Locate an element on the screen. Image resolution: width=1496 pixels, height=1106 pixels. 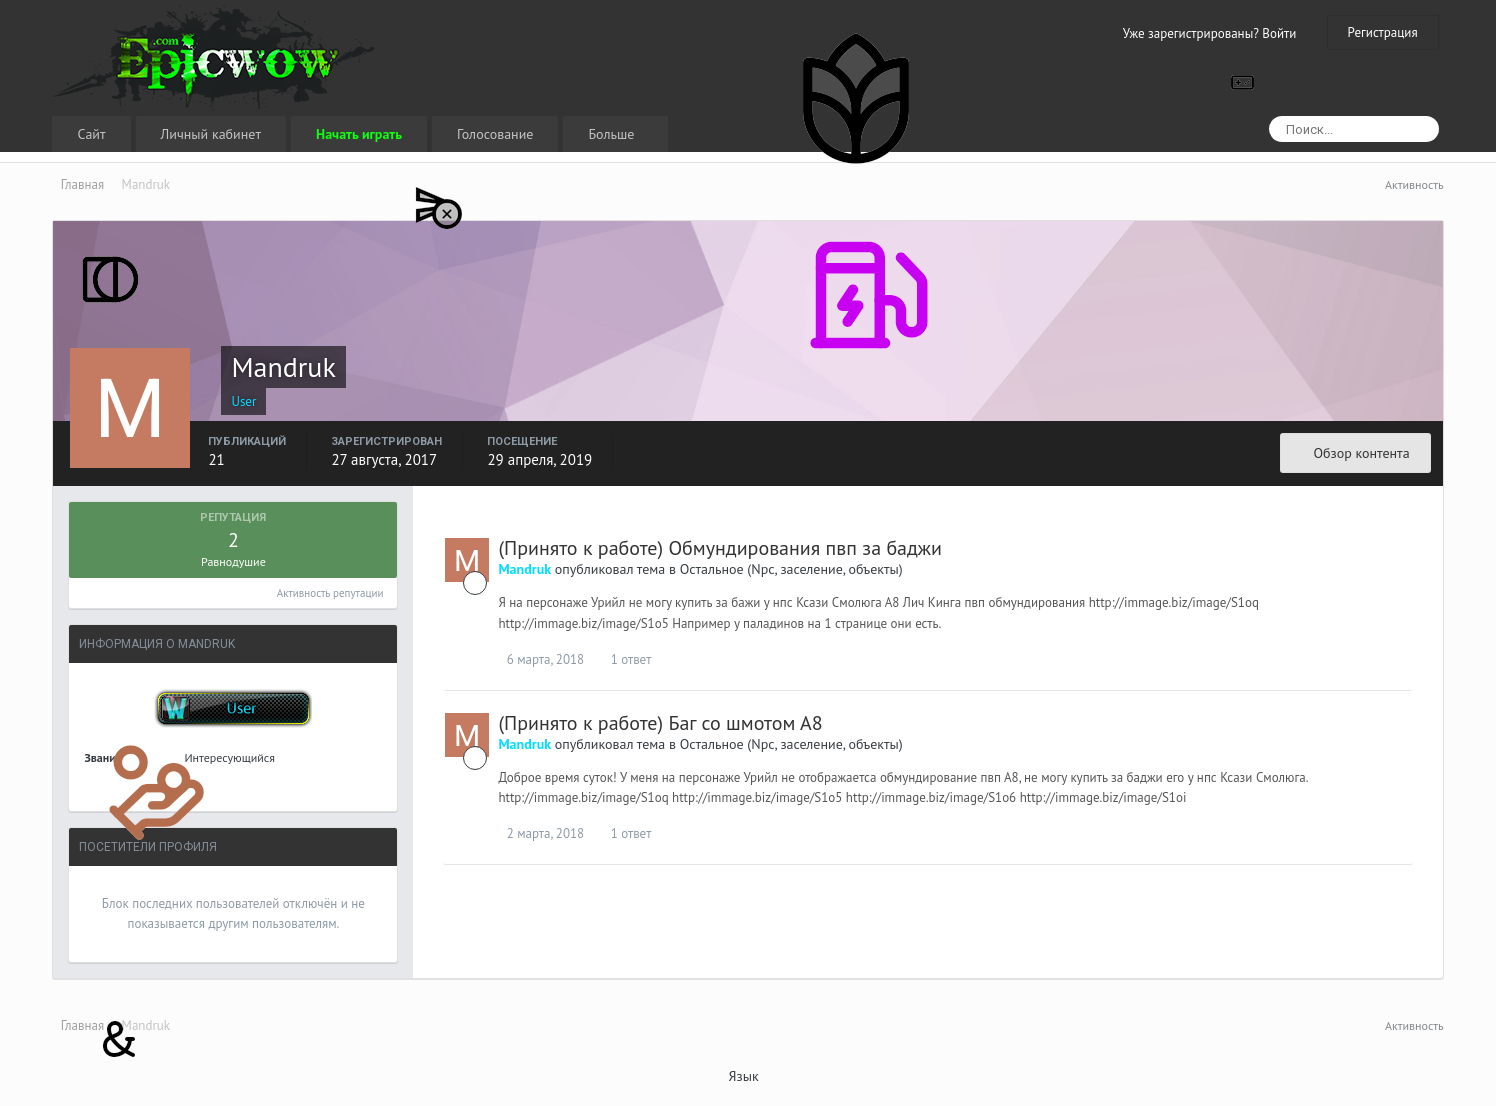
access gaming features or settings is located at coordinates (1242, 82).